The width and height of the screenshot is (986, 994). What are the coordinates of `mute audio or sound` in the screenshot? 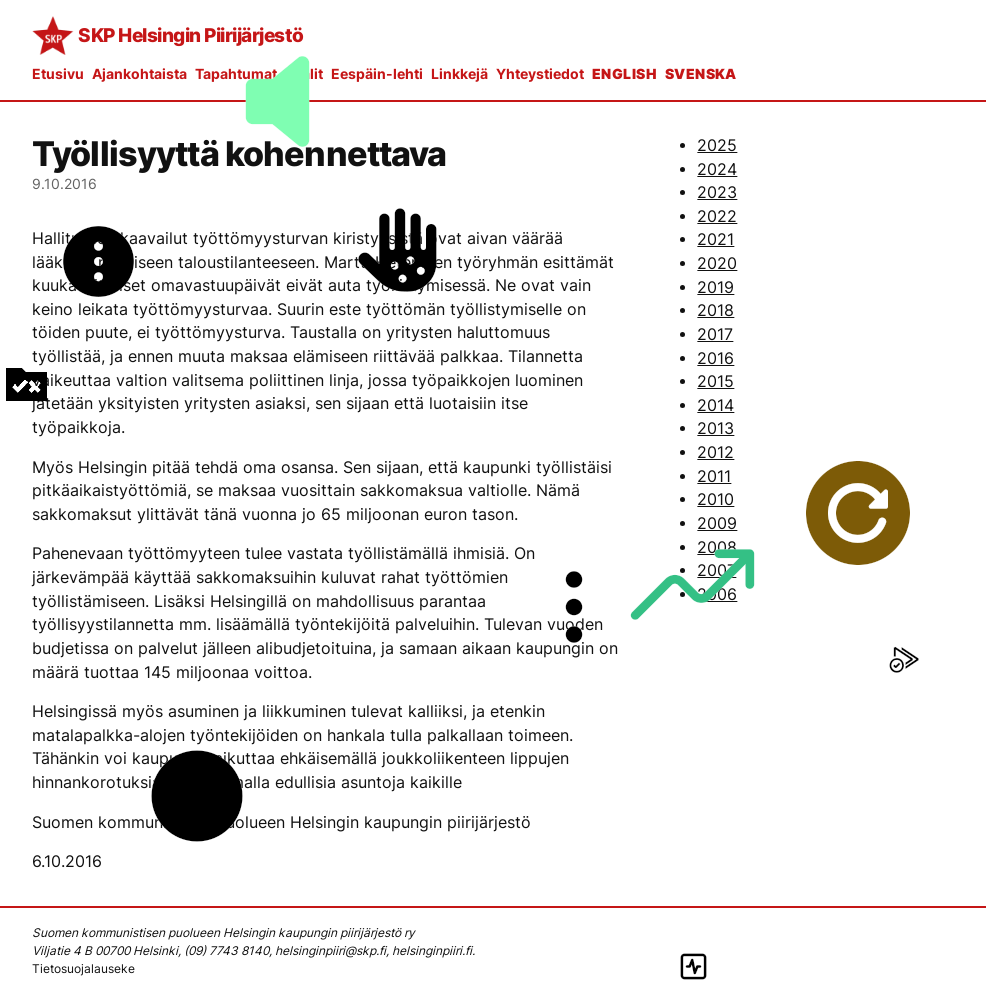 It's located at (277, 101).